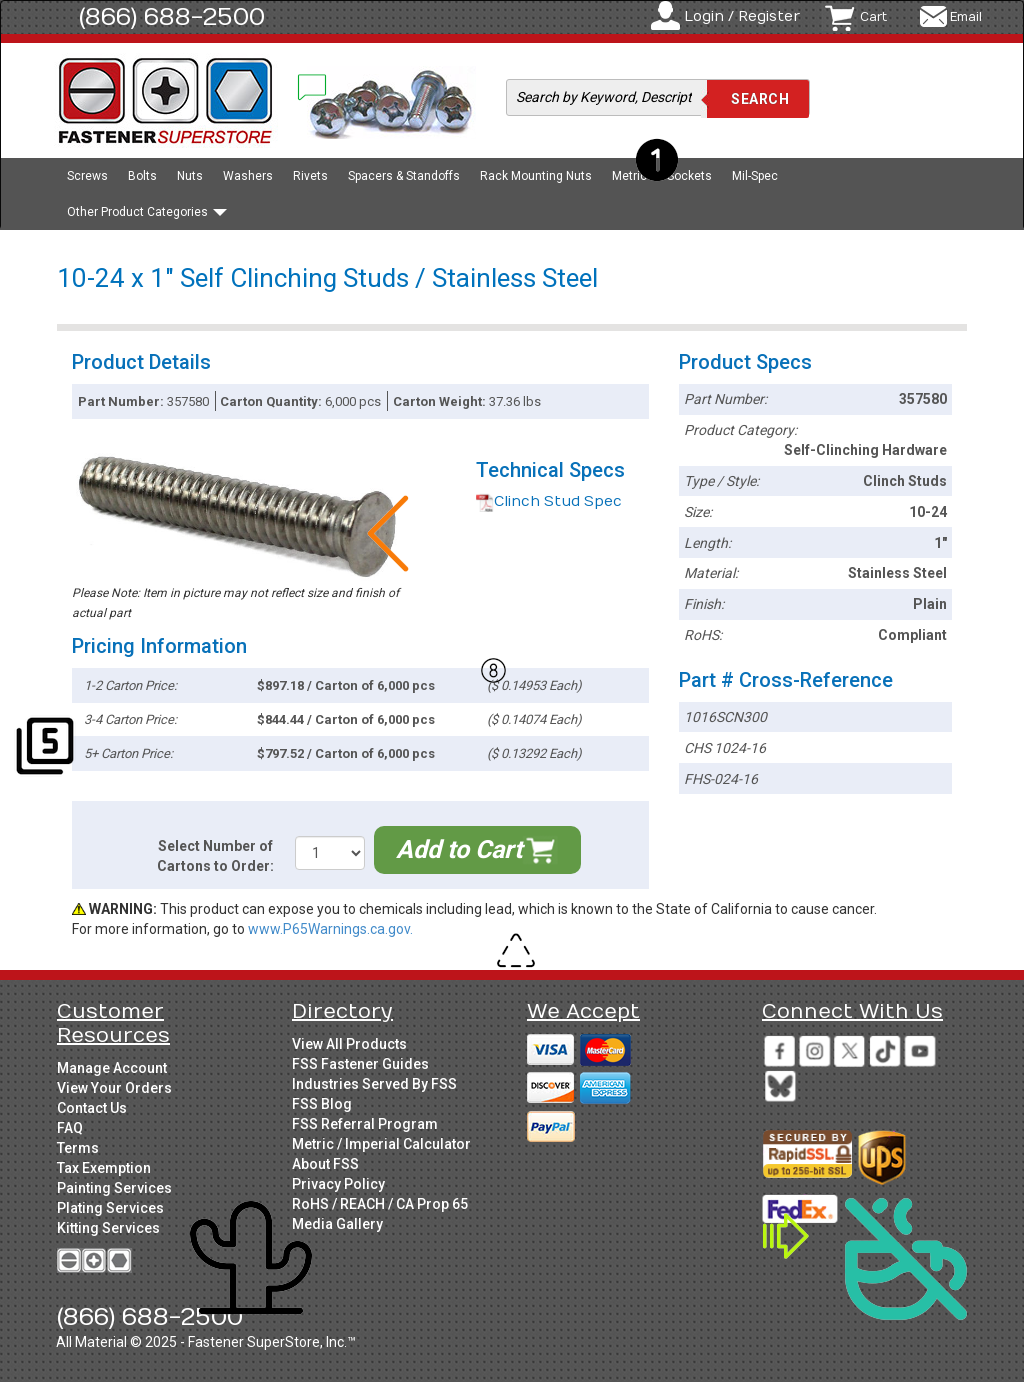 The width and height of the screenshot is (1024, 1382). What do you see at coordinates (312, 85) in the screenshot?
I see `open chat or messaging` at bounding box center [312, 85].